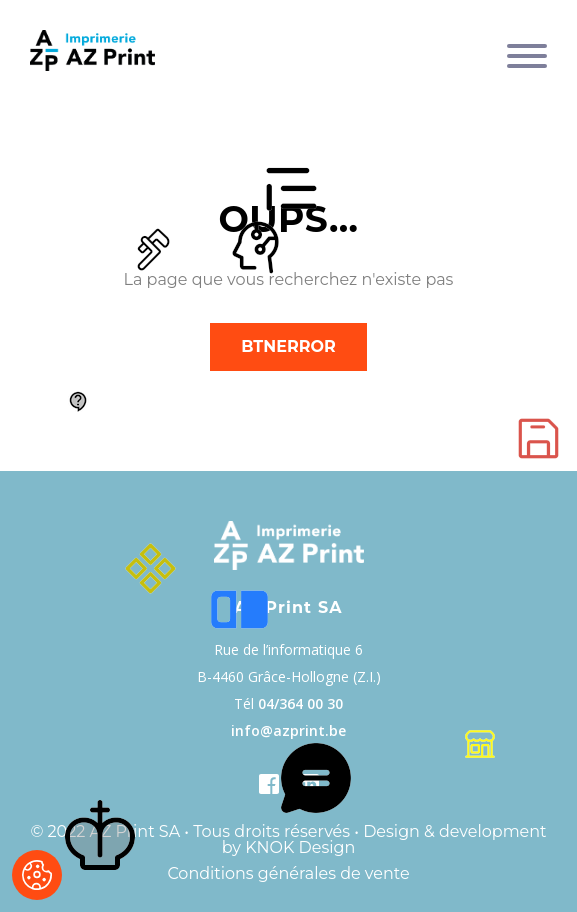  What do you see at coordinates (316, 778) in the screenshot?
I see `open chat or messaging` at bounding box center [316, 778].